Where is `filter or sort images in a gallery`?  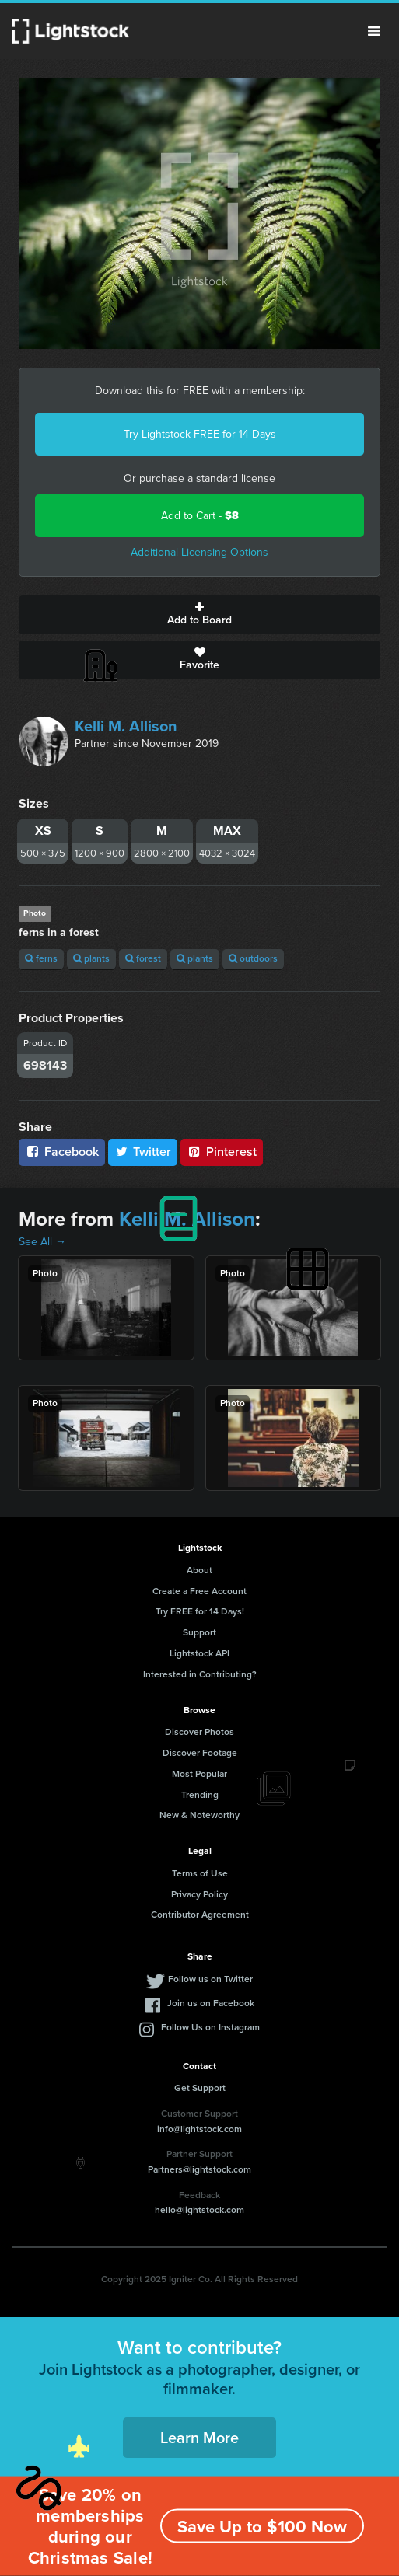
filter or sort images in a gallery is located at coordinates (274, 1789).